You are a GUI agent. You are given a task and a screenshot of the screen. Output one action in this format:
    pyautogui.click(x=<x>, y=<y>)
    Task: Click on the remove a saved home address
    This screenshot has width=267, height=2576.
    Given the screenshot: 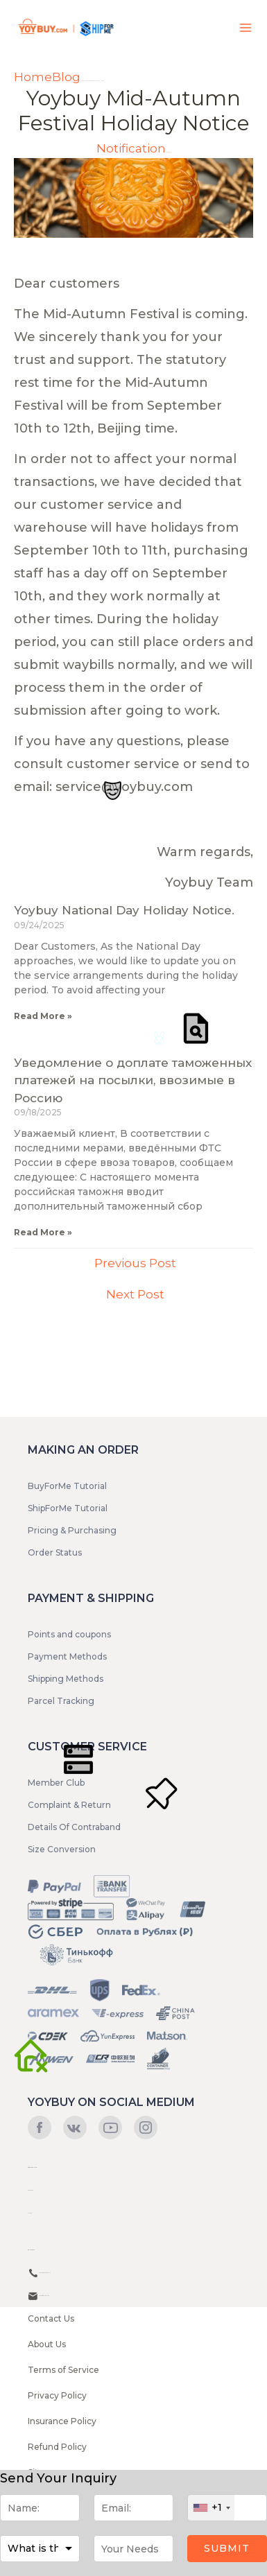 What is the action you would take?
    pyautogui.click(x=31, y=2055)
    